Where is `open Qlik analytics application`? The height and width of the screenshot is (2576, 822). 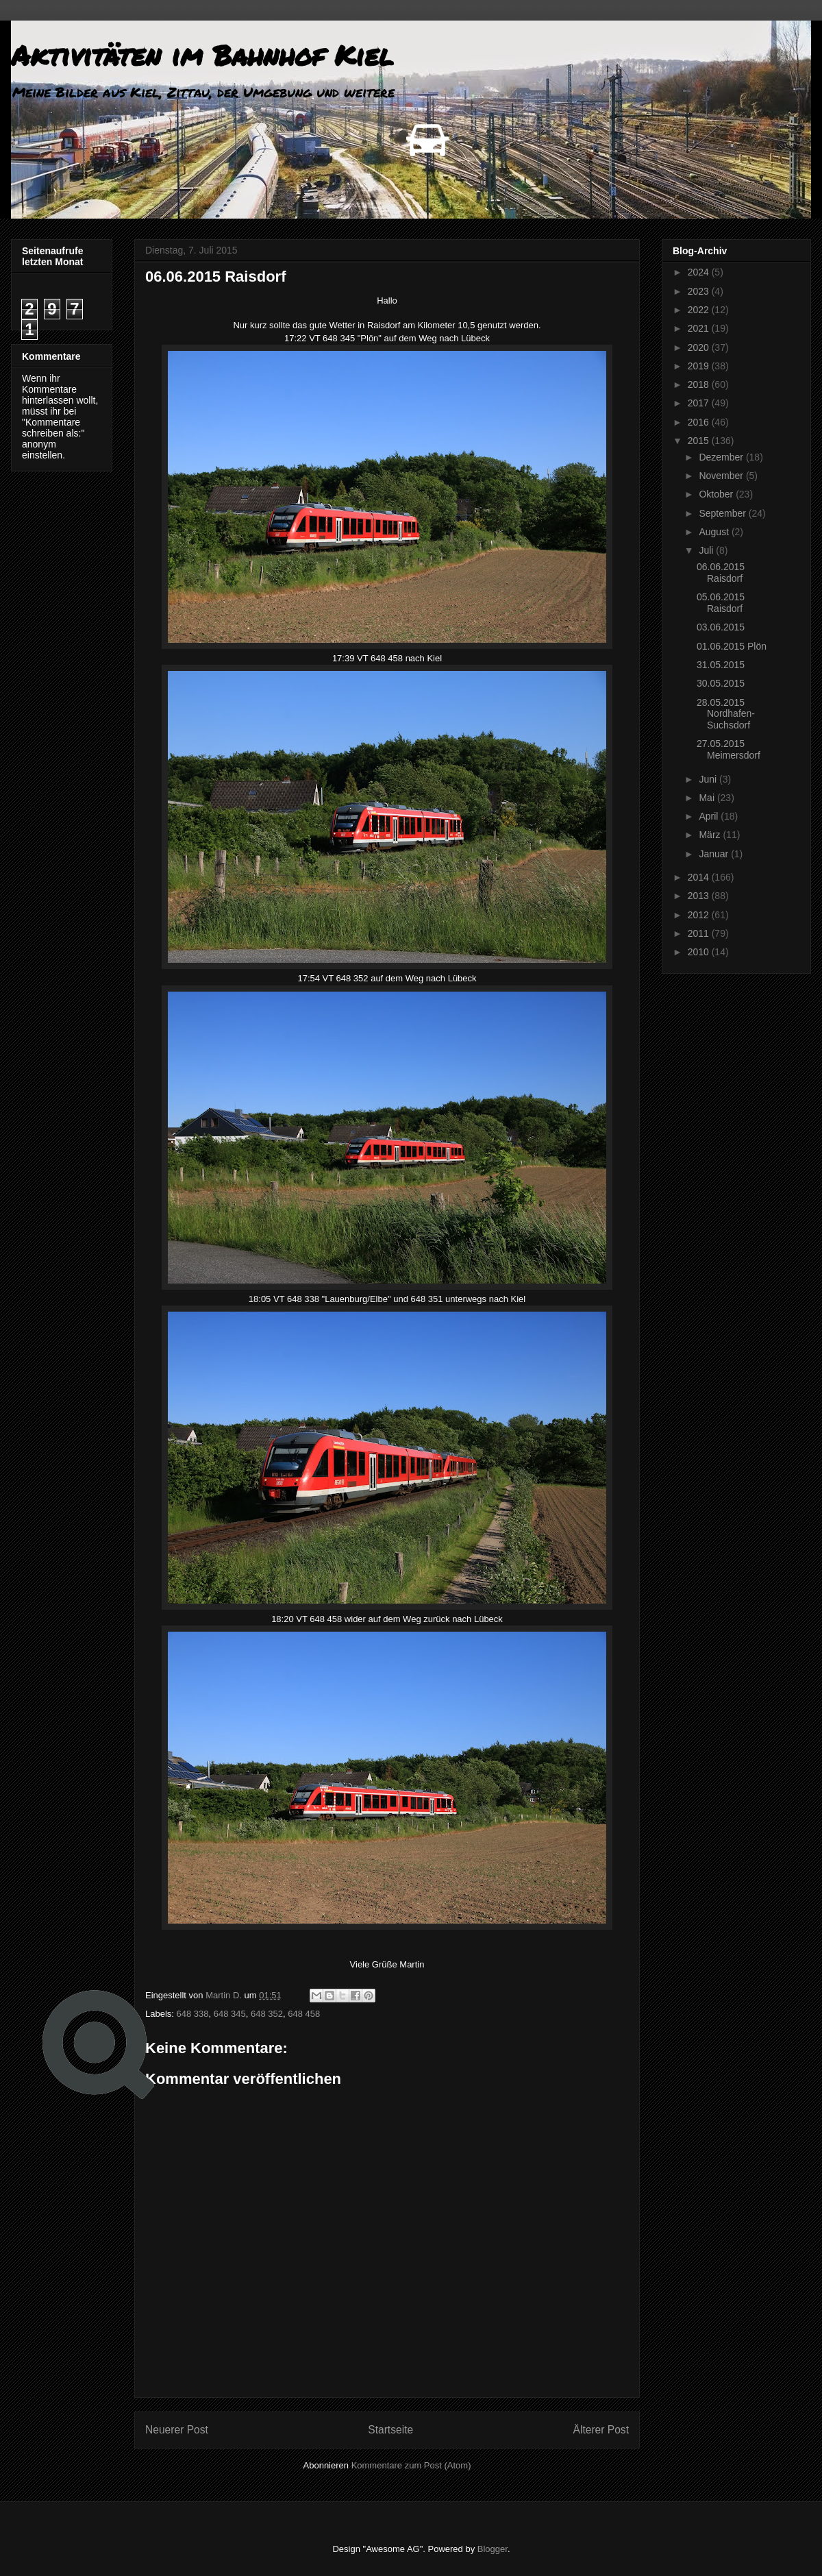
open Qlik analytics application is located at coordinates (98, 2044).